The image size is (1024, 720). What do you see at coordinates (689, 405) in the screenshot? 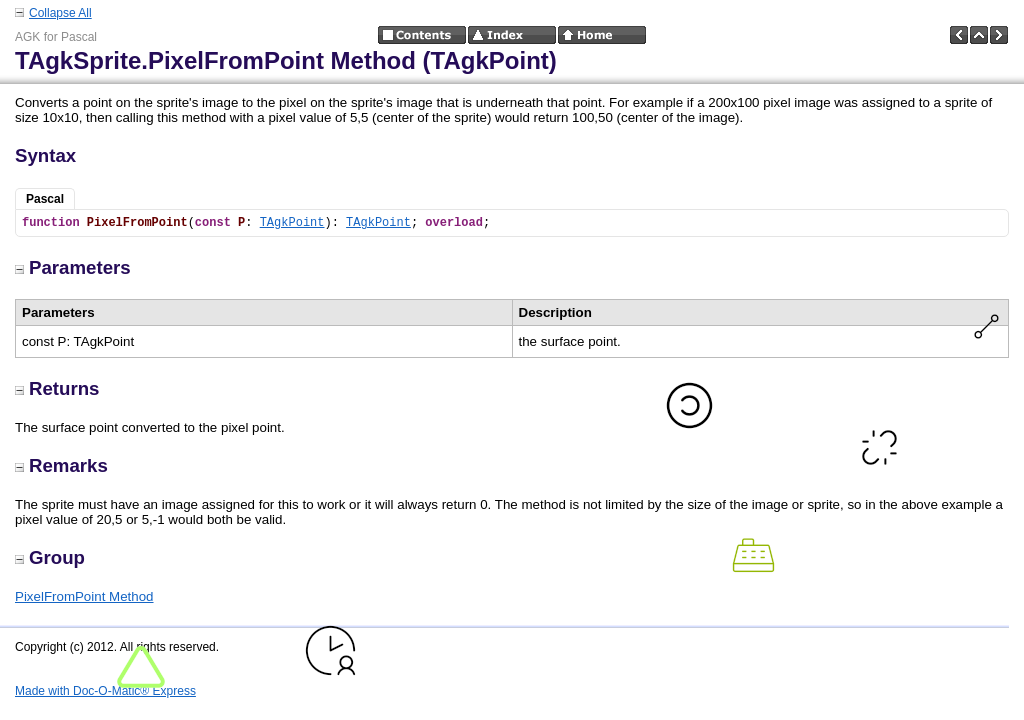
I see `indicates copyleft licensing on content` at bounding box center [689, 405].